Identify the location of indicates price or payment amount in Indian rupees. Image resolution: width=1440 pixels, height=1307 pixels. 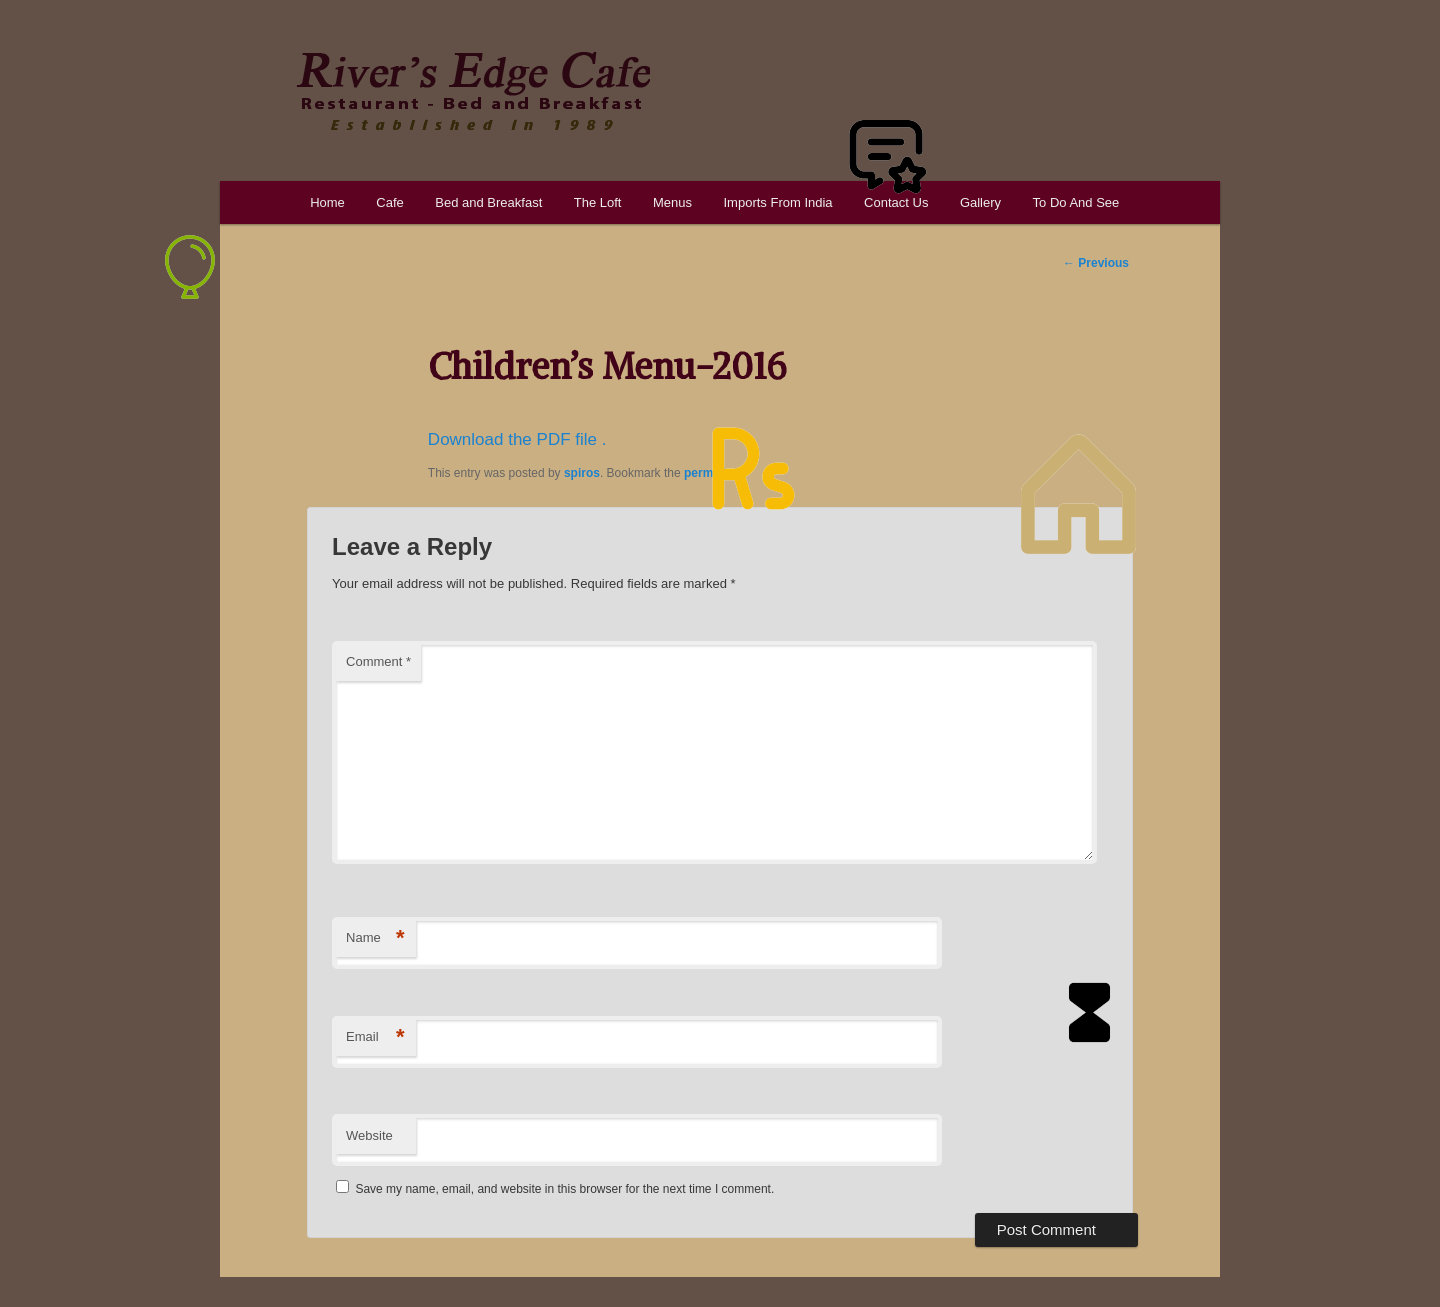
(753, 468).